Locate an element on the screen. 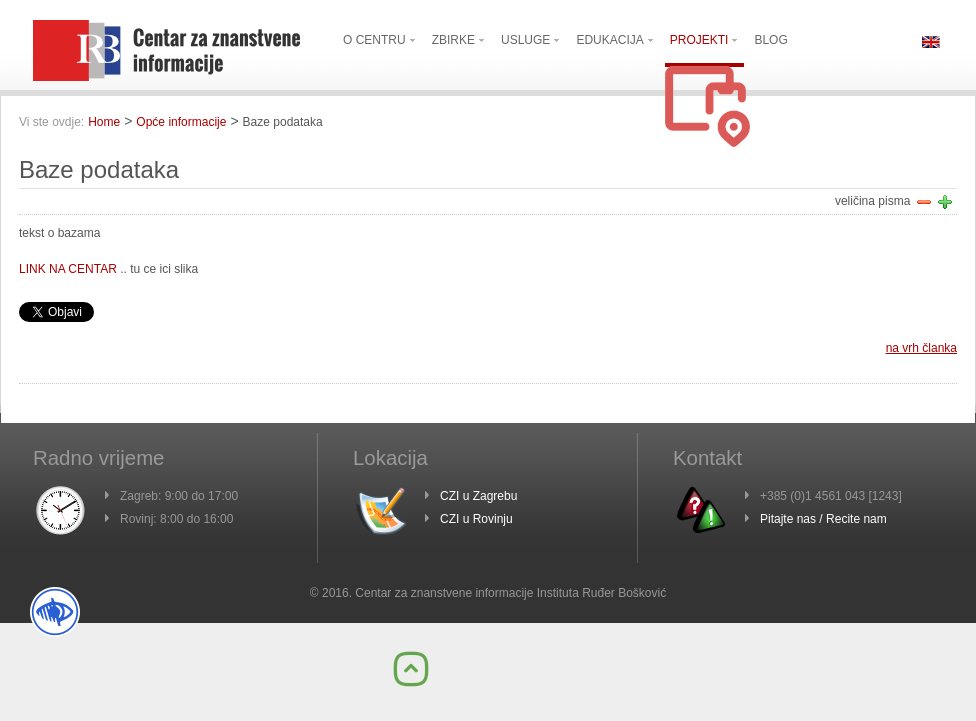  pin a device to your favorites is located at coordinates (705, 102).